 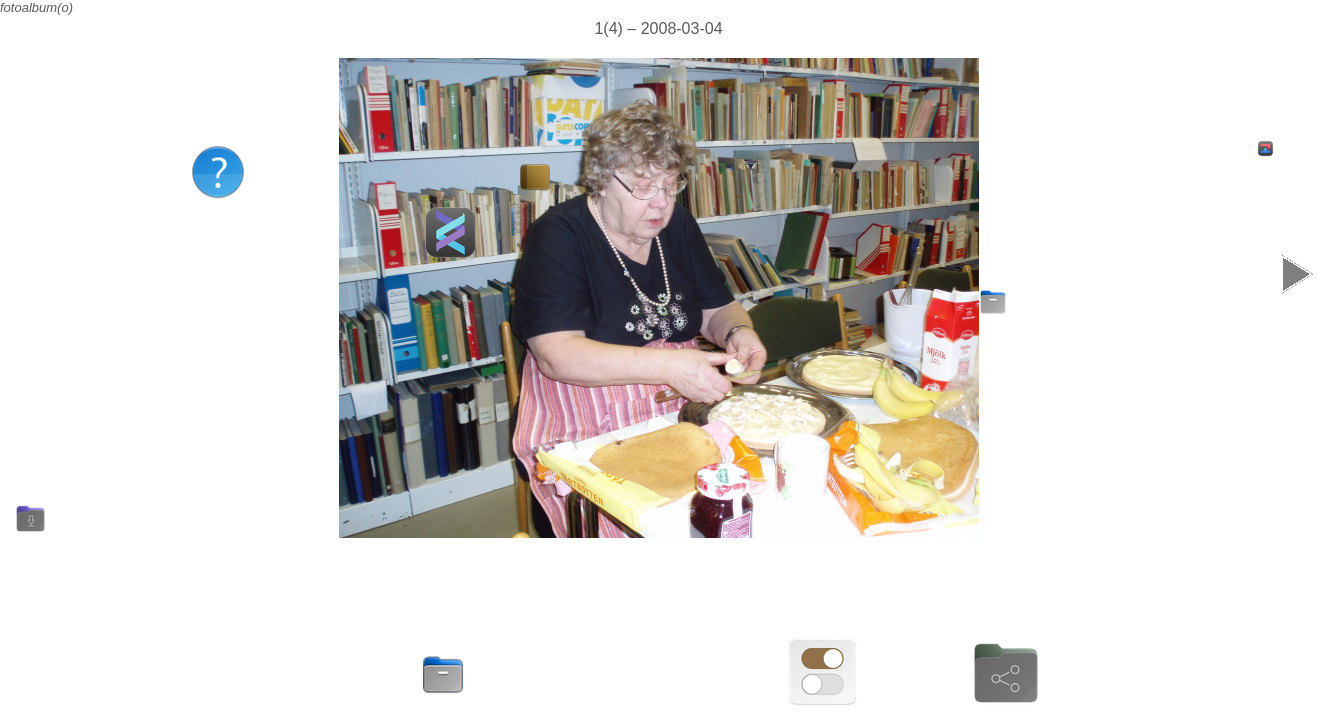 I want to click on open the file manager application, so click(x=993, y=302).